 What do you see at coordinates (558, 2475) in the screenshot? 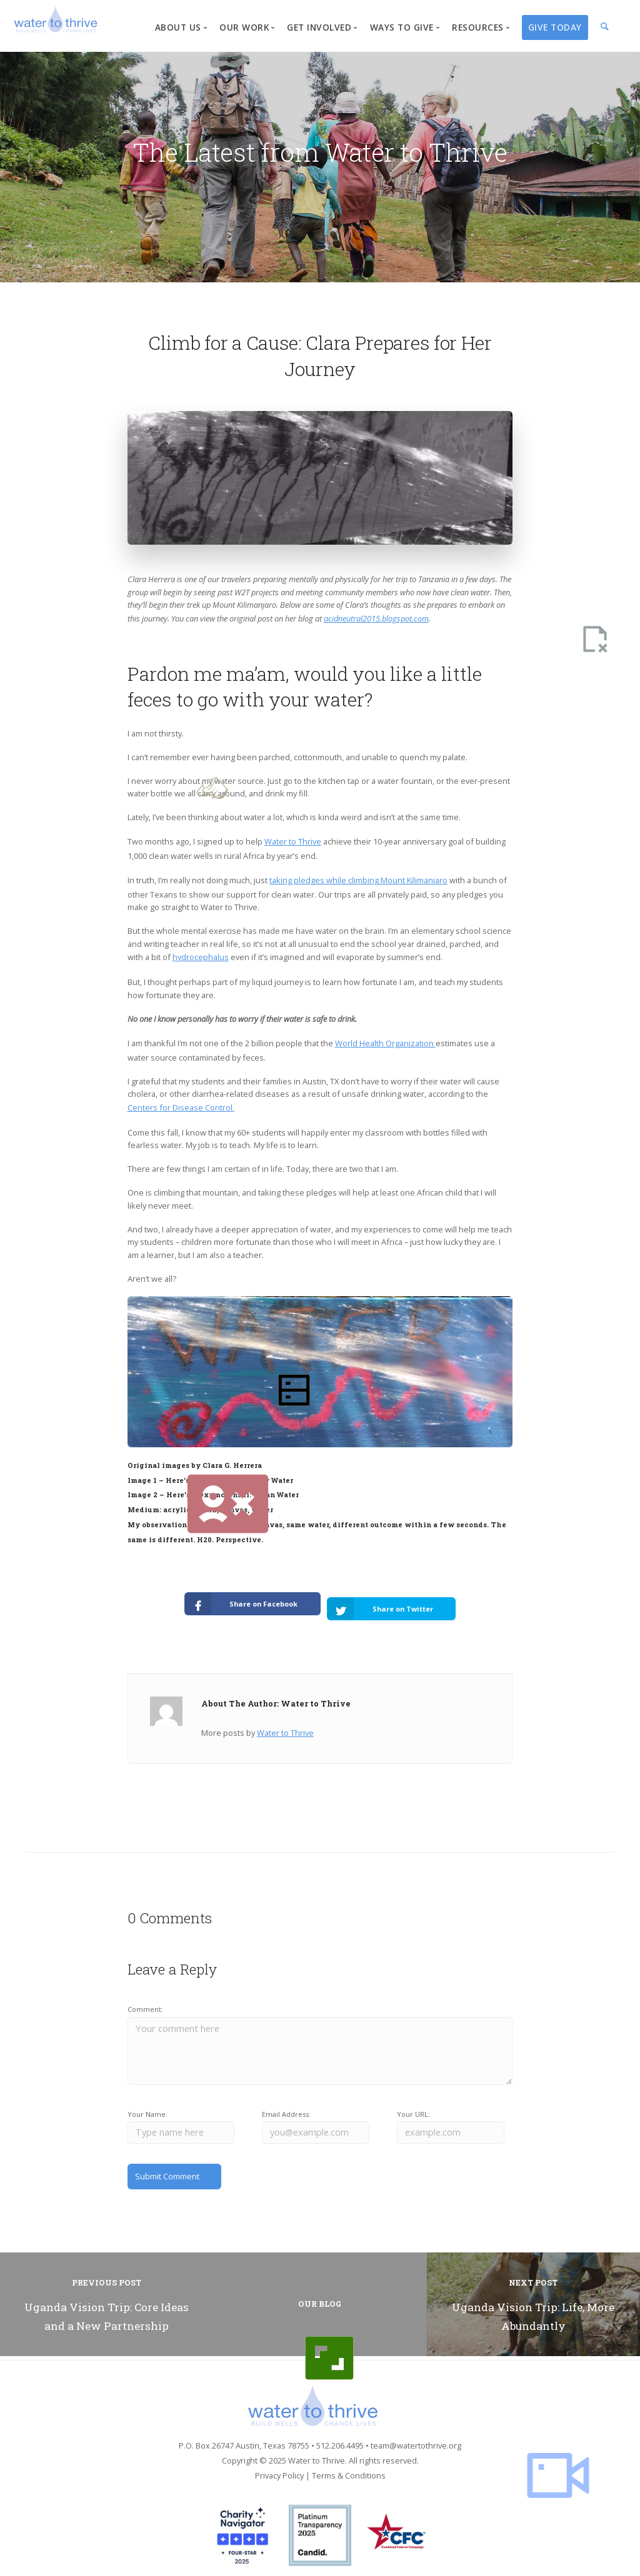
I see `start recording a video` at bounding box center [558, 2475].